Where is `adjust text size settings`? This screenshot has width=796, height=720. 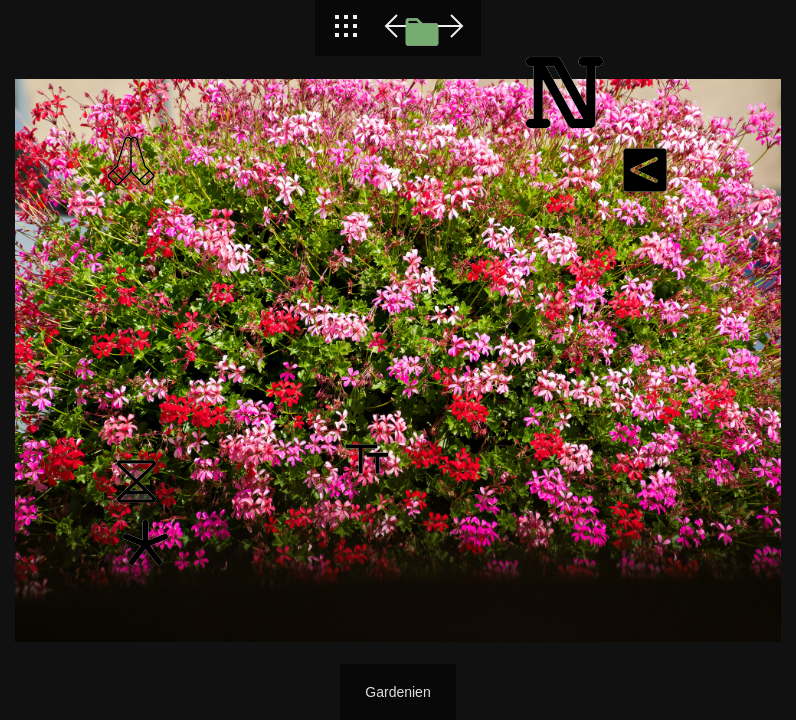
adjust text size settings is located at coordinates (367, 459).